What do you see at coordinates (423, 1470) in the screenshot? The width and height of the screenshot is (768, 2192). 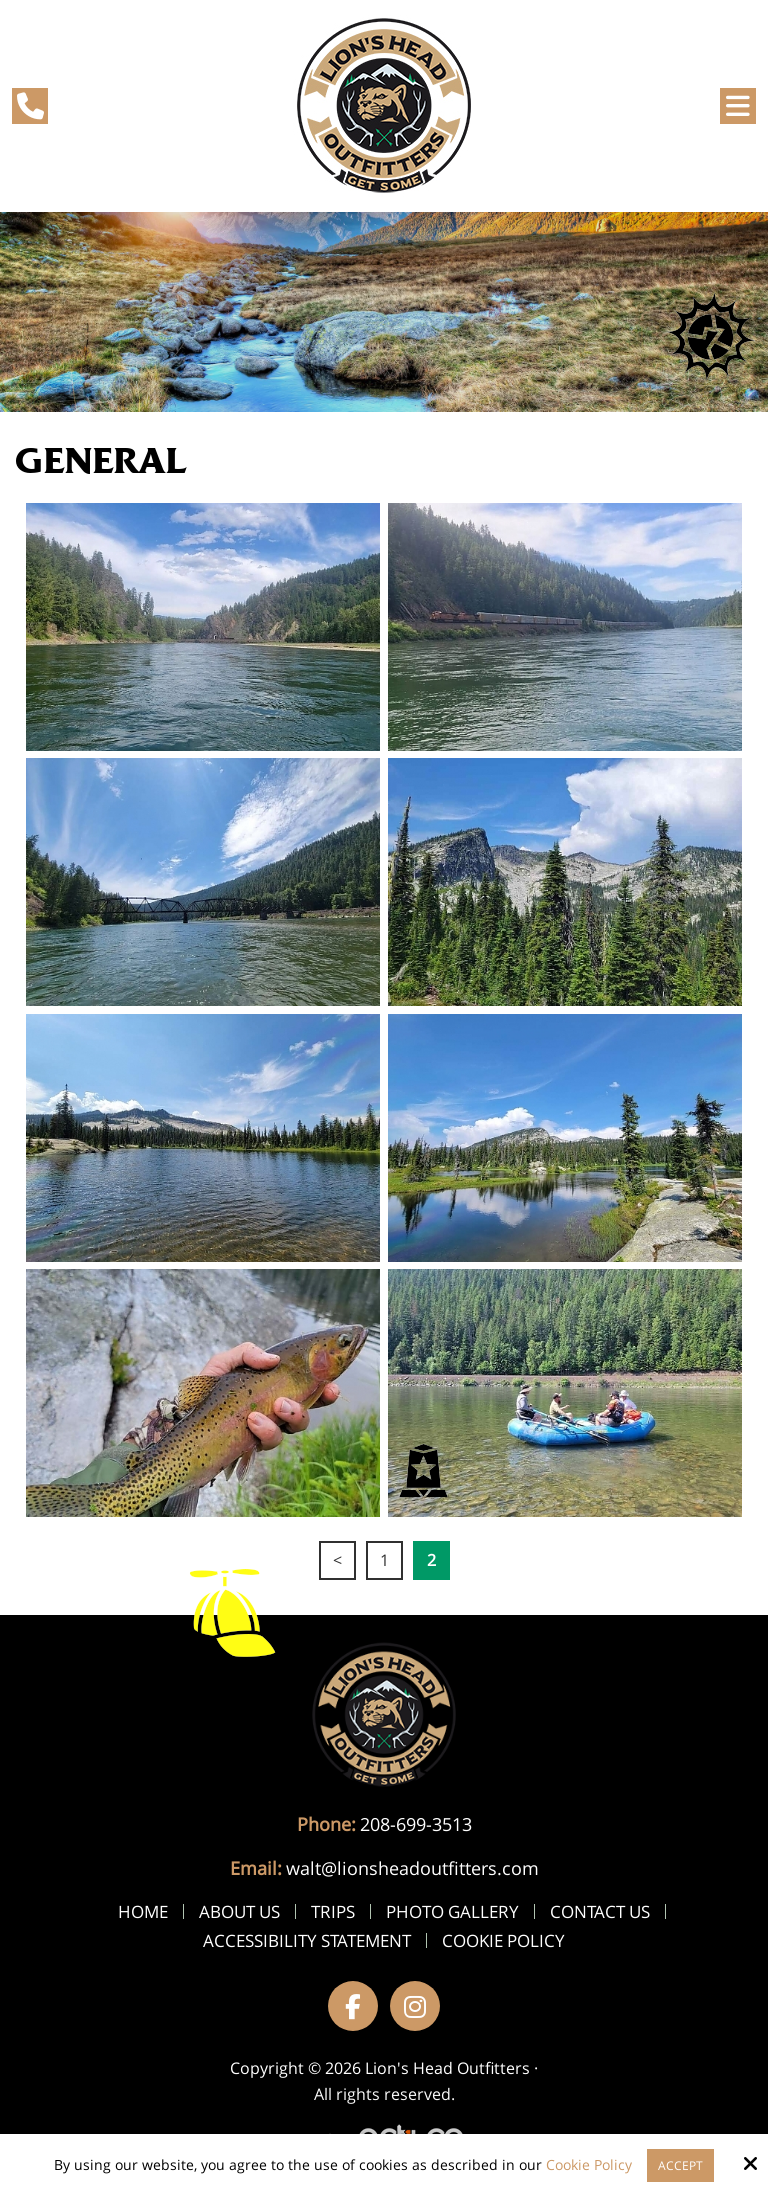 I see `access shrine or altar features in gameplay` at bounding box center [423, 1470].